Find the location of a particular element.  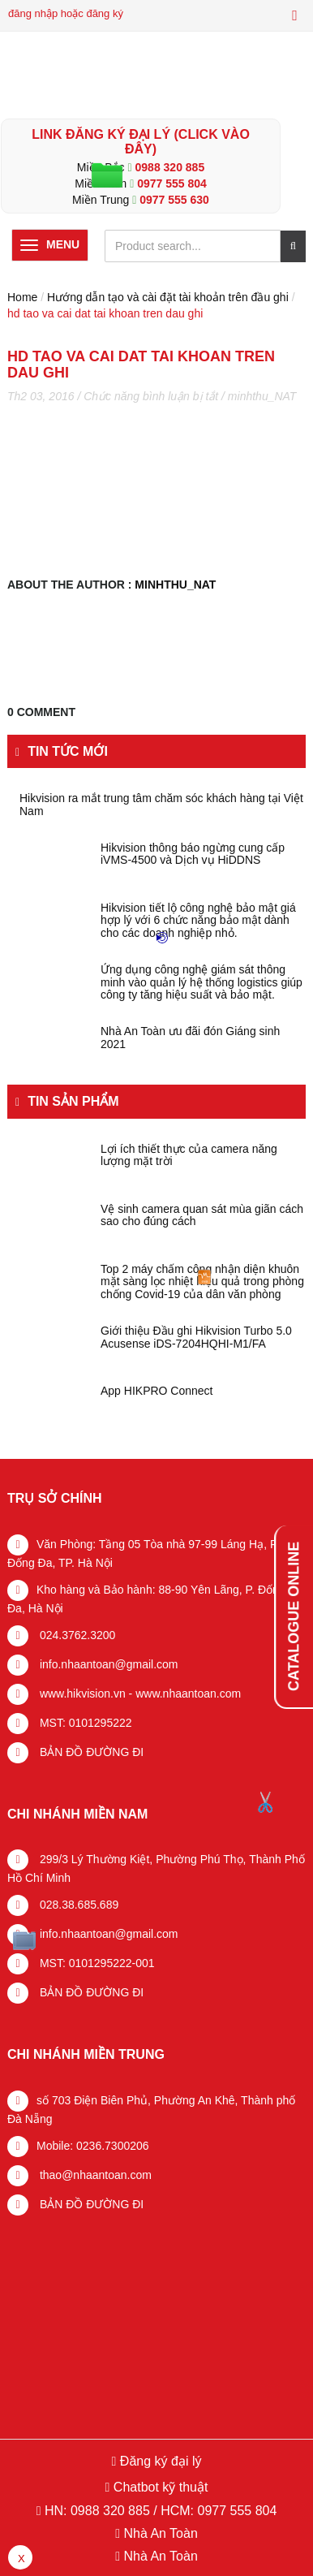

open a VirtualBox appliance file (.ova) is located at coordinates (204, 1277).